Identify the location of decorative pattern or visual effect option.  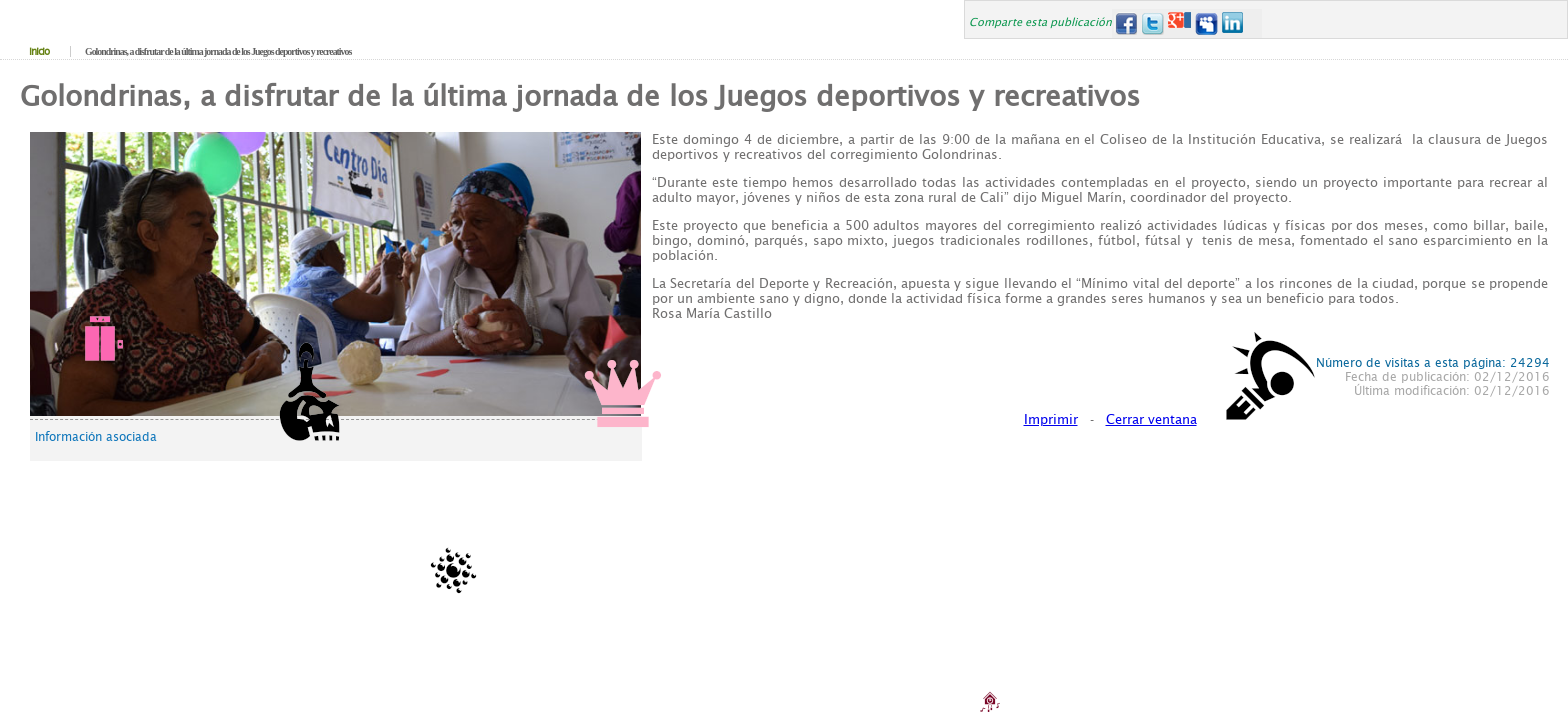
(453, 570).